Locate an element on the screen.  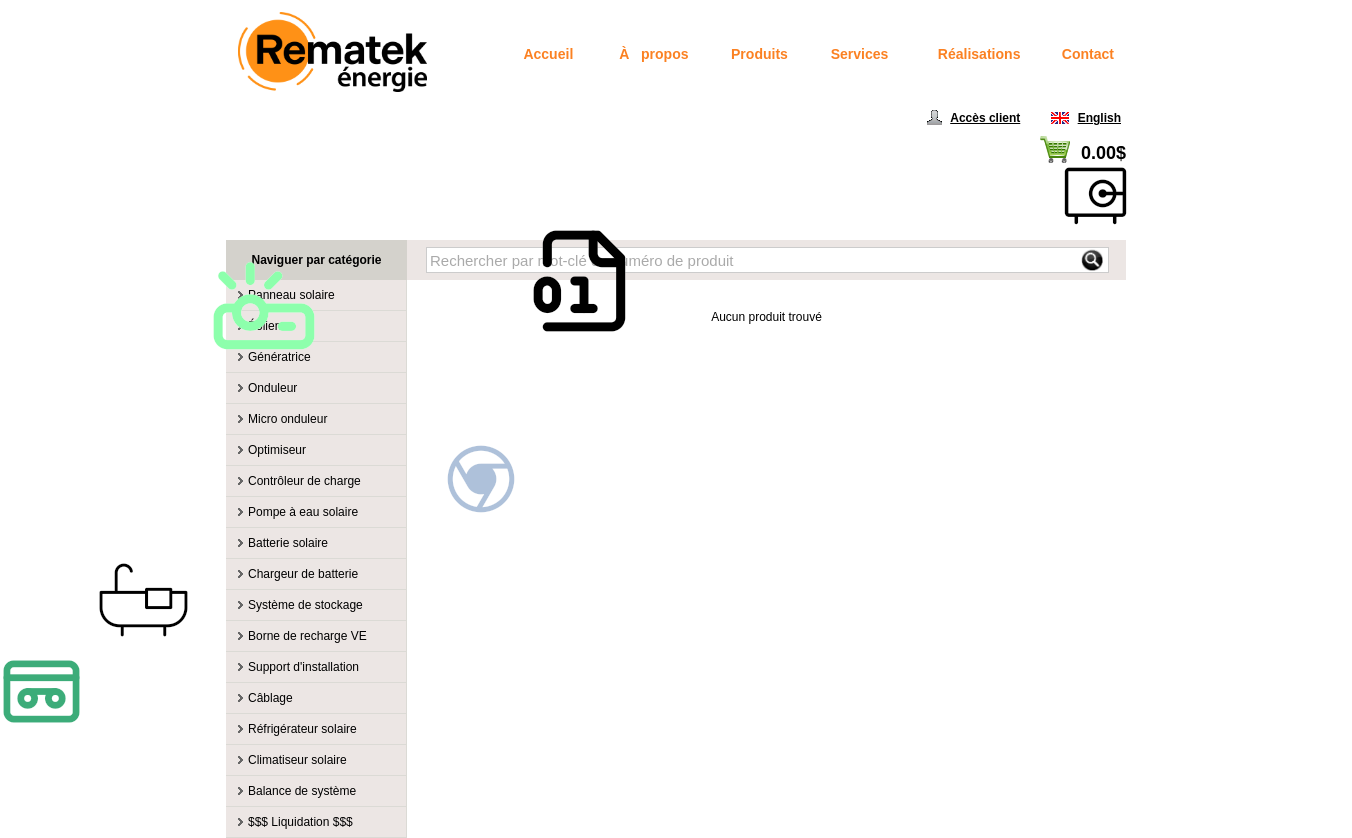
view bathroom amenities is located at coordinates (143, 601).